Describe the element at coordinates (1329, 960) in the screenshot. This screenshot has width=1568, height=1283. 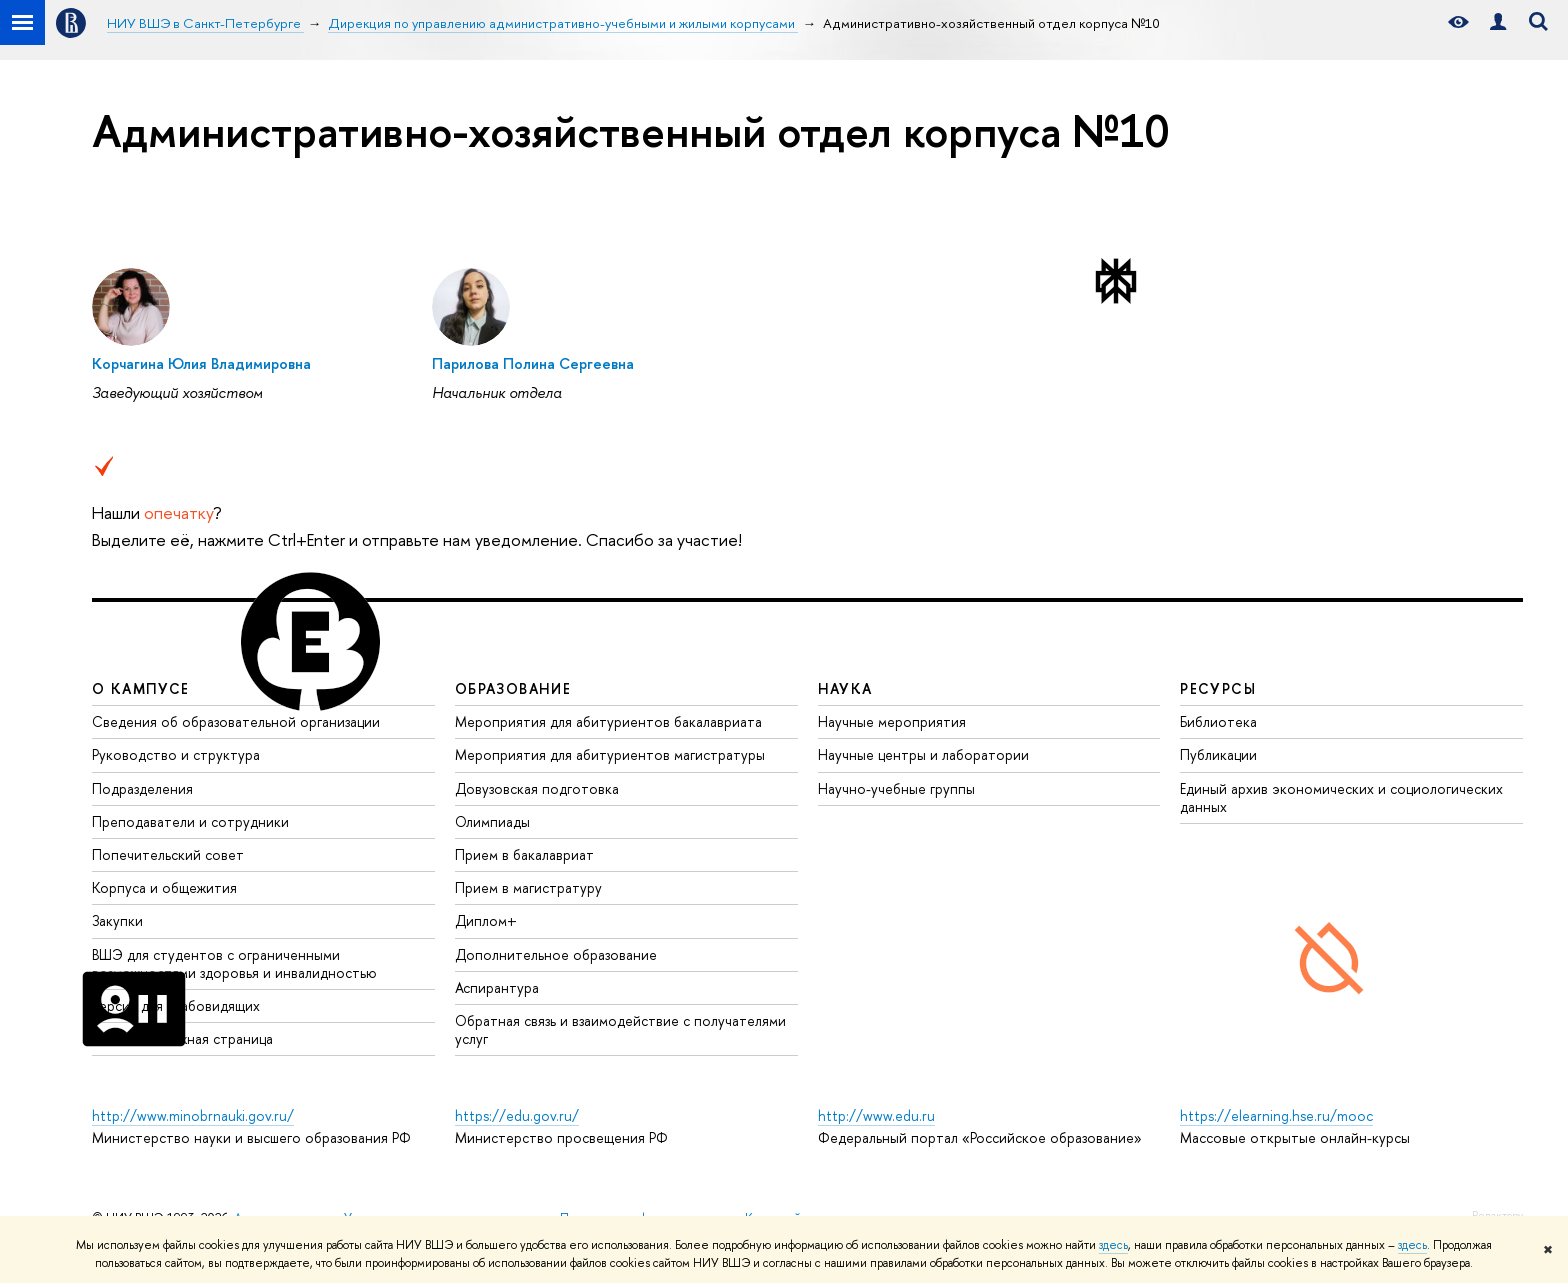
I see `disable blur effect` at that location.